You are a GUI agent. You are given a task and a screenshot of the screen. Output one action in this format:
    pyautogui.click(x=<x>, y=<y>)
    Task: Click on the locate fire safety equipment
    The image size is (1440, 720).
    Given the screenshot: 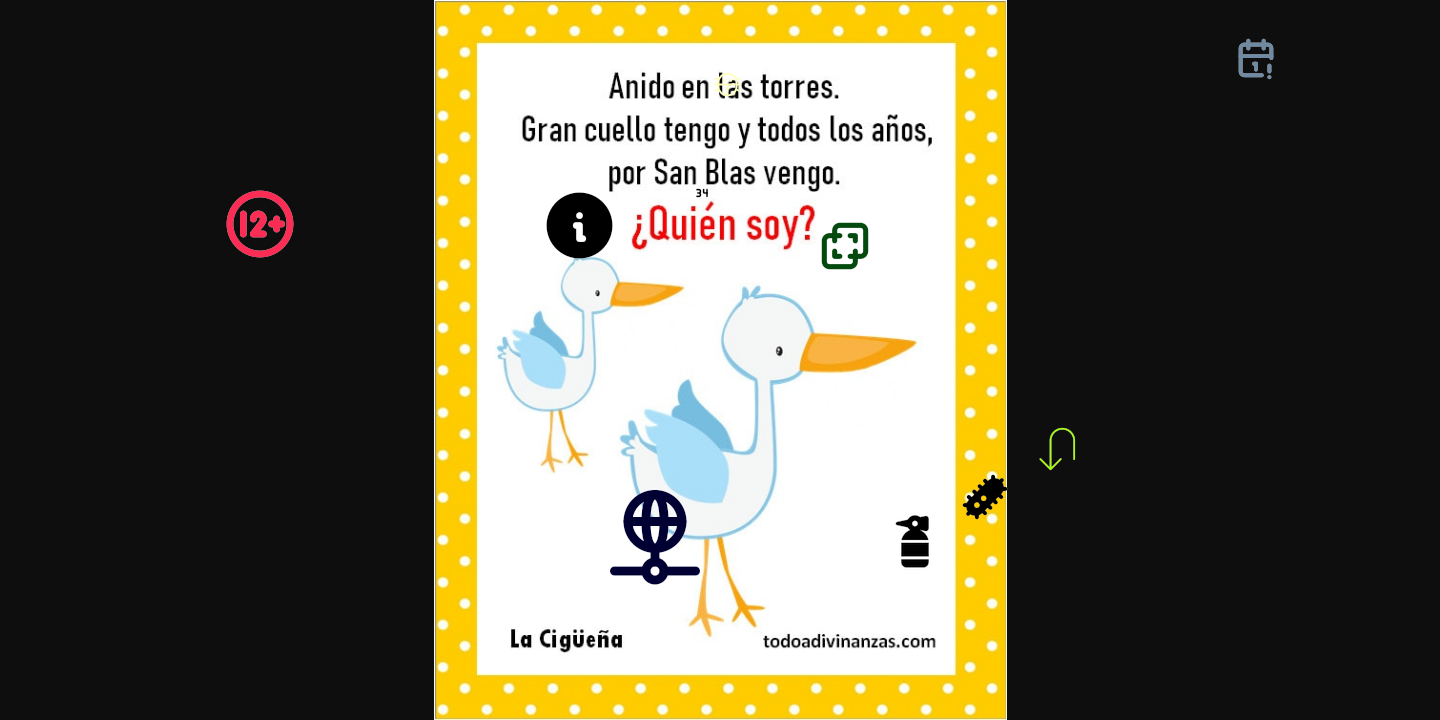 What is the action you would take?
    pyautogui.click(x=915, y=540)
    